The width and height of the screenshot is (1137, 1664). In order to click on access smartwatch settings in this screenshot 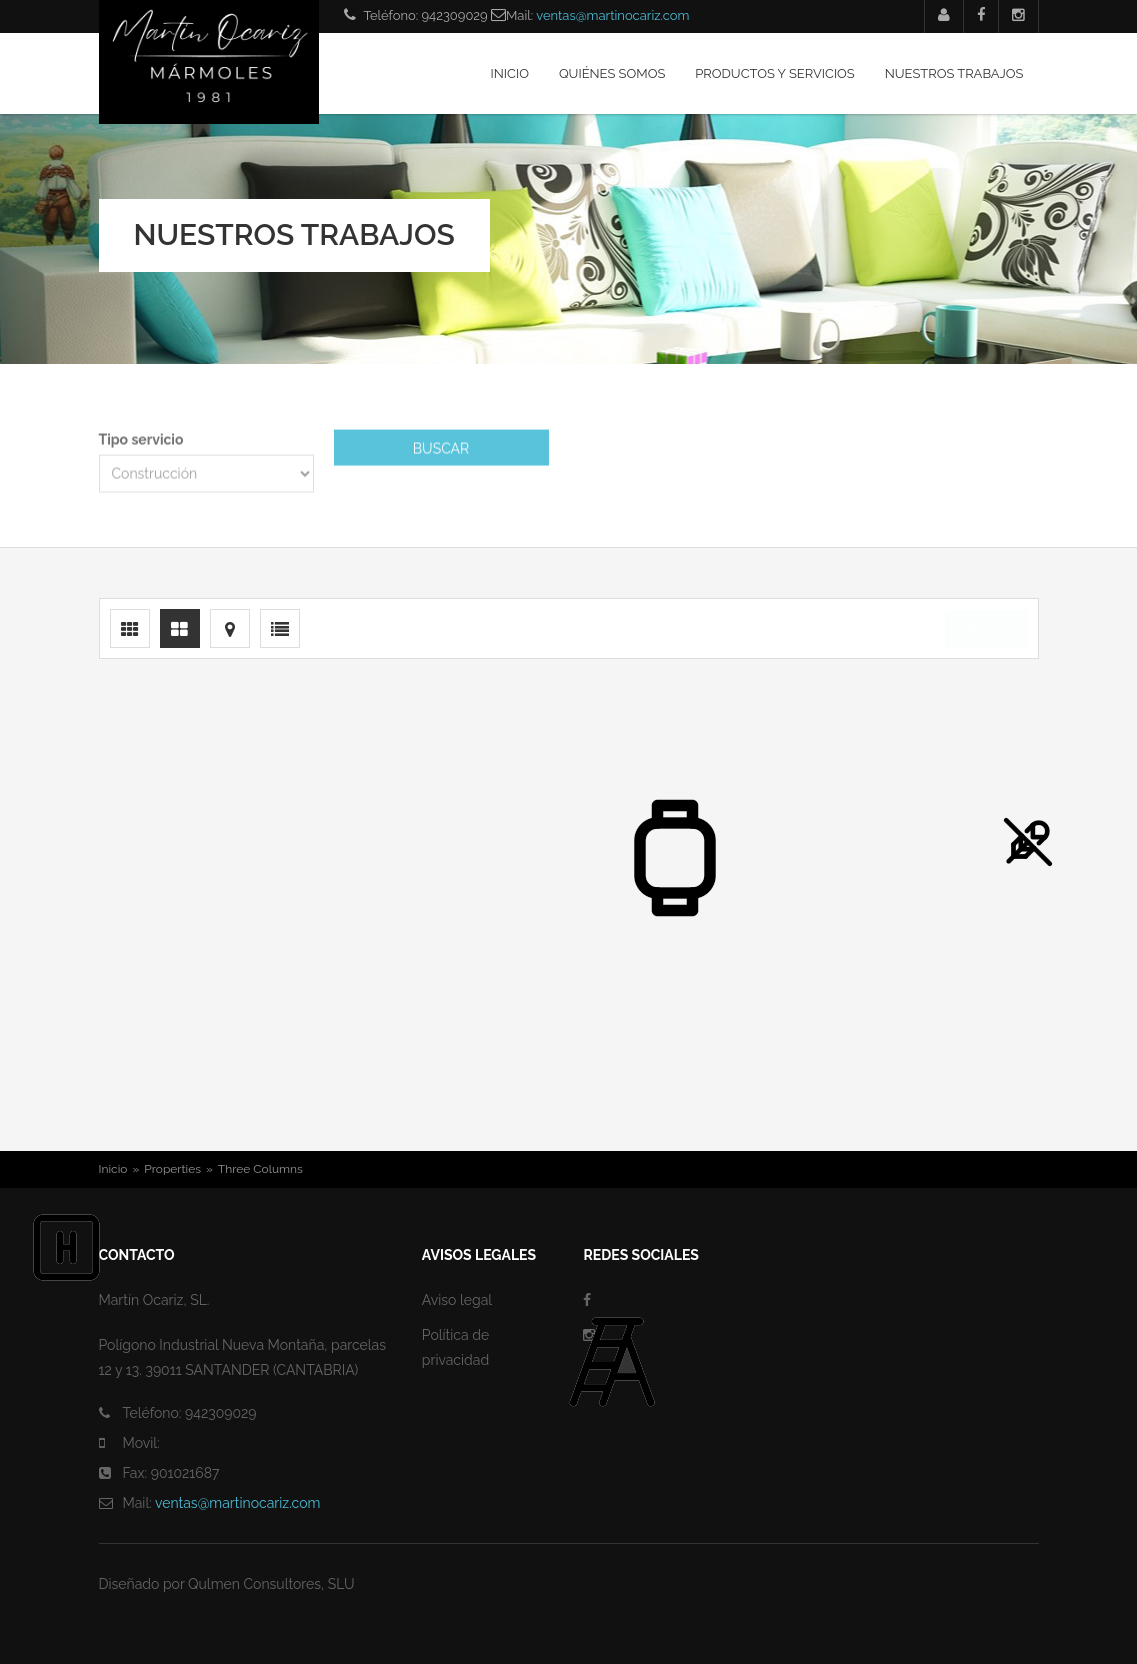, I will do `click(675, 858)`.